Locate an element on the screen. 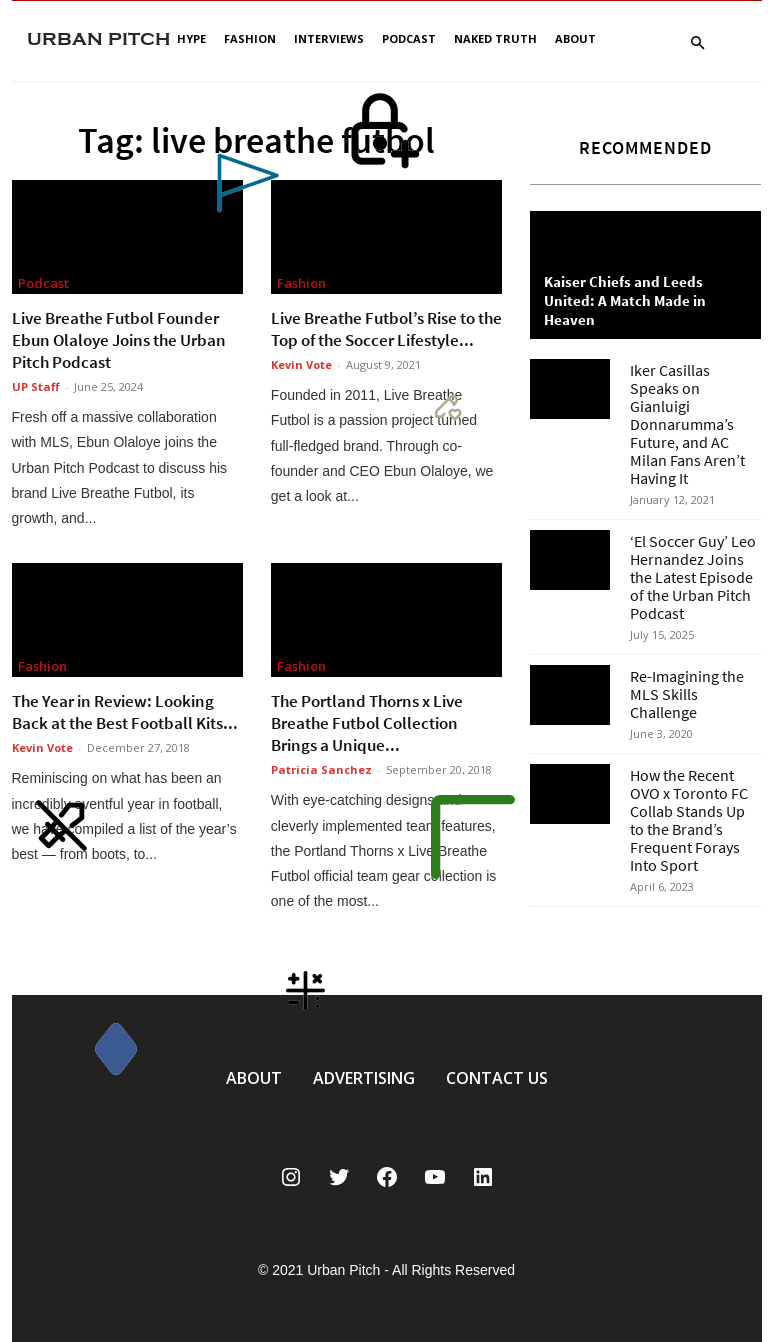  adjust corner radius of a shape is located at coordinates (473, 837).